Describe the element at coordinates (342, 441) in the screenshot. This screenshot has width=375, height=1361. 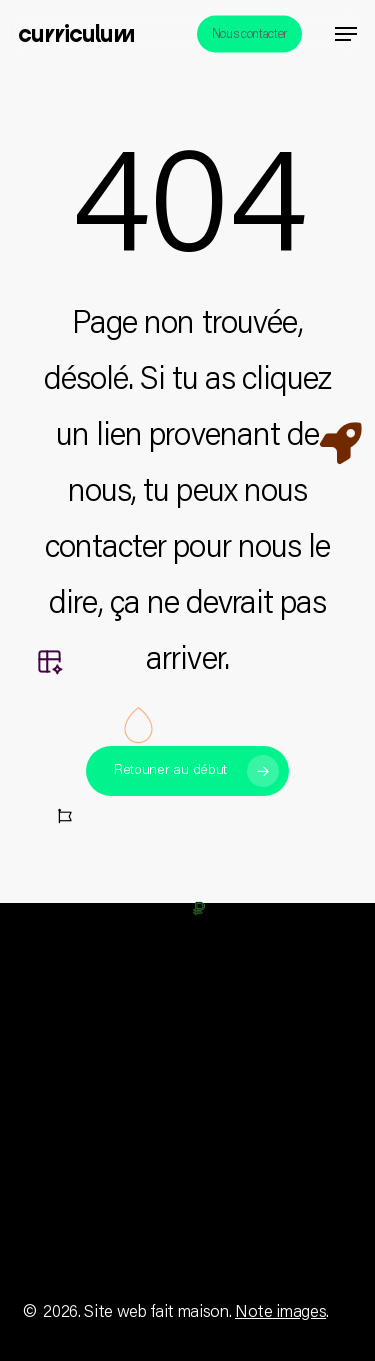
I see `launch or deploy an application` at that location.